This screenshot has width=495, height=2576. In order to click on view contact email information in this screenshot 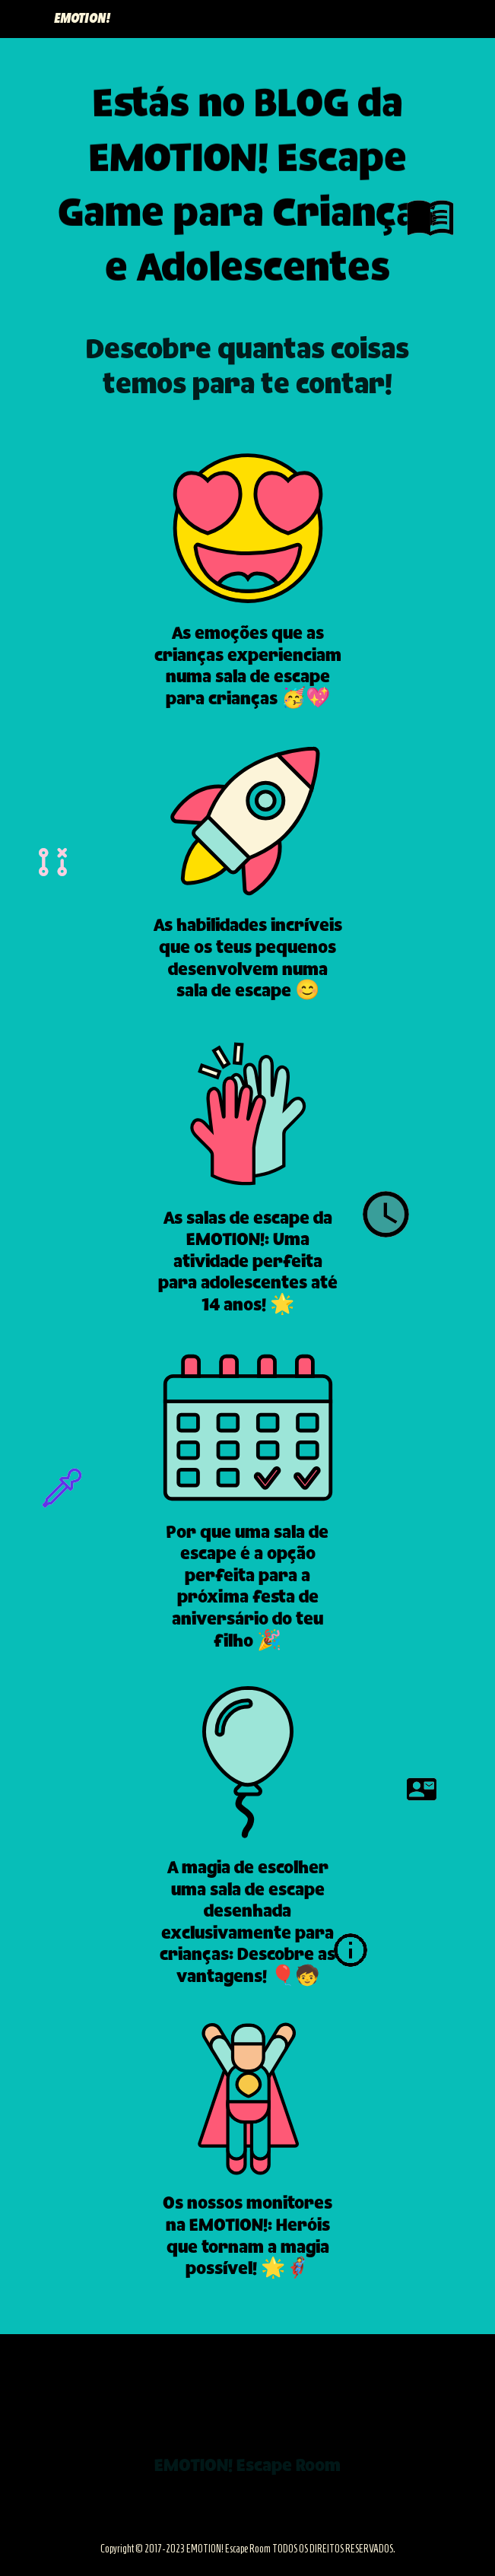, I will do `click(421, 1789)`.